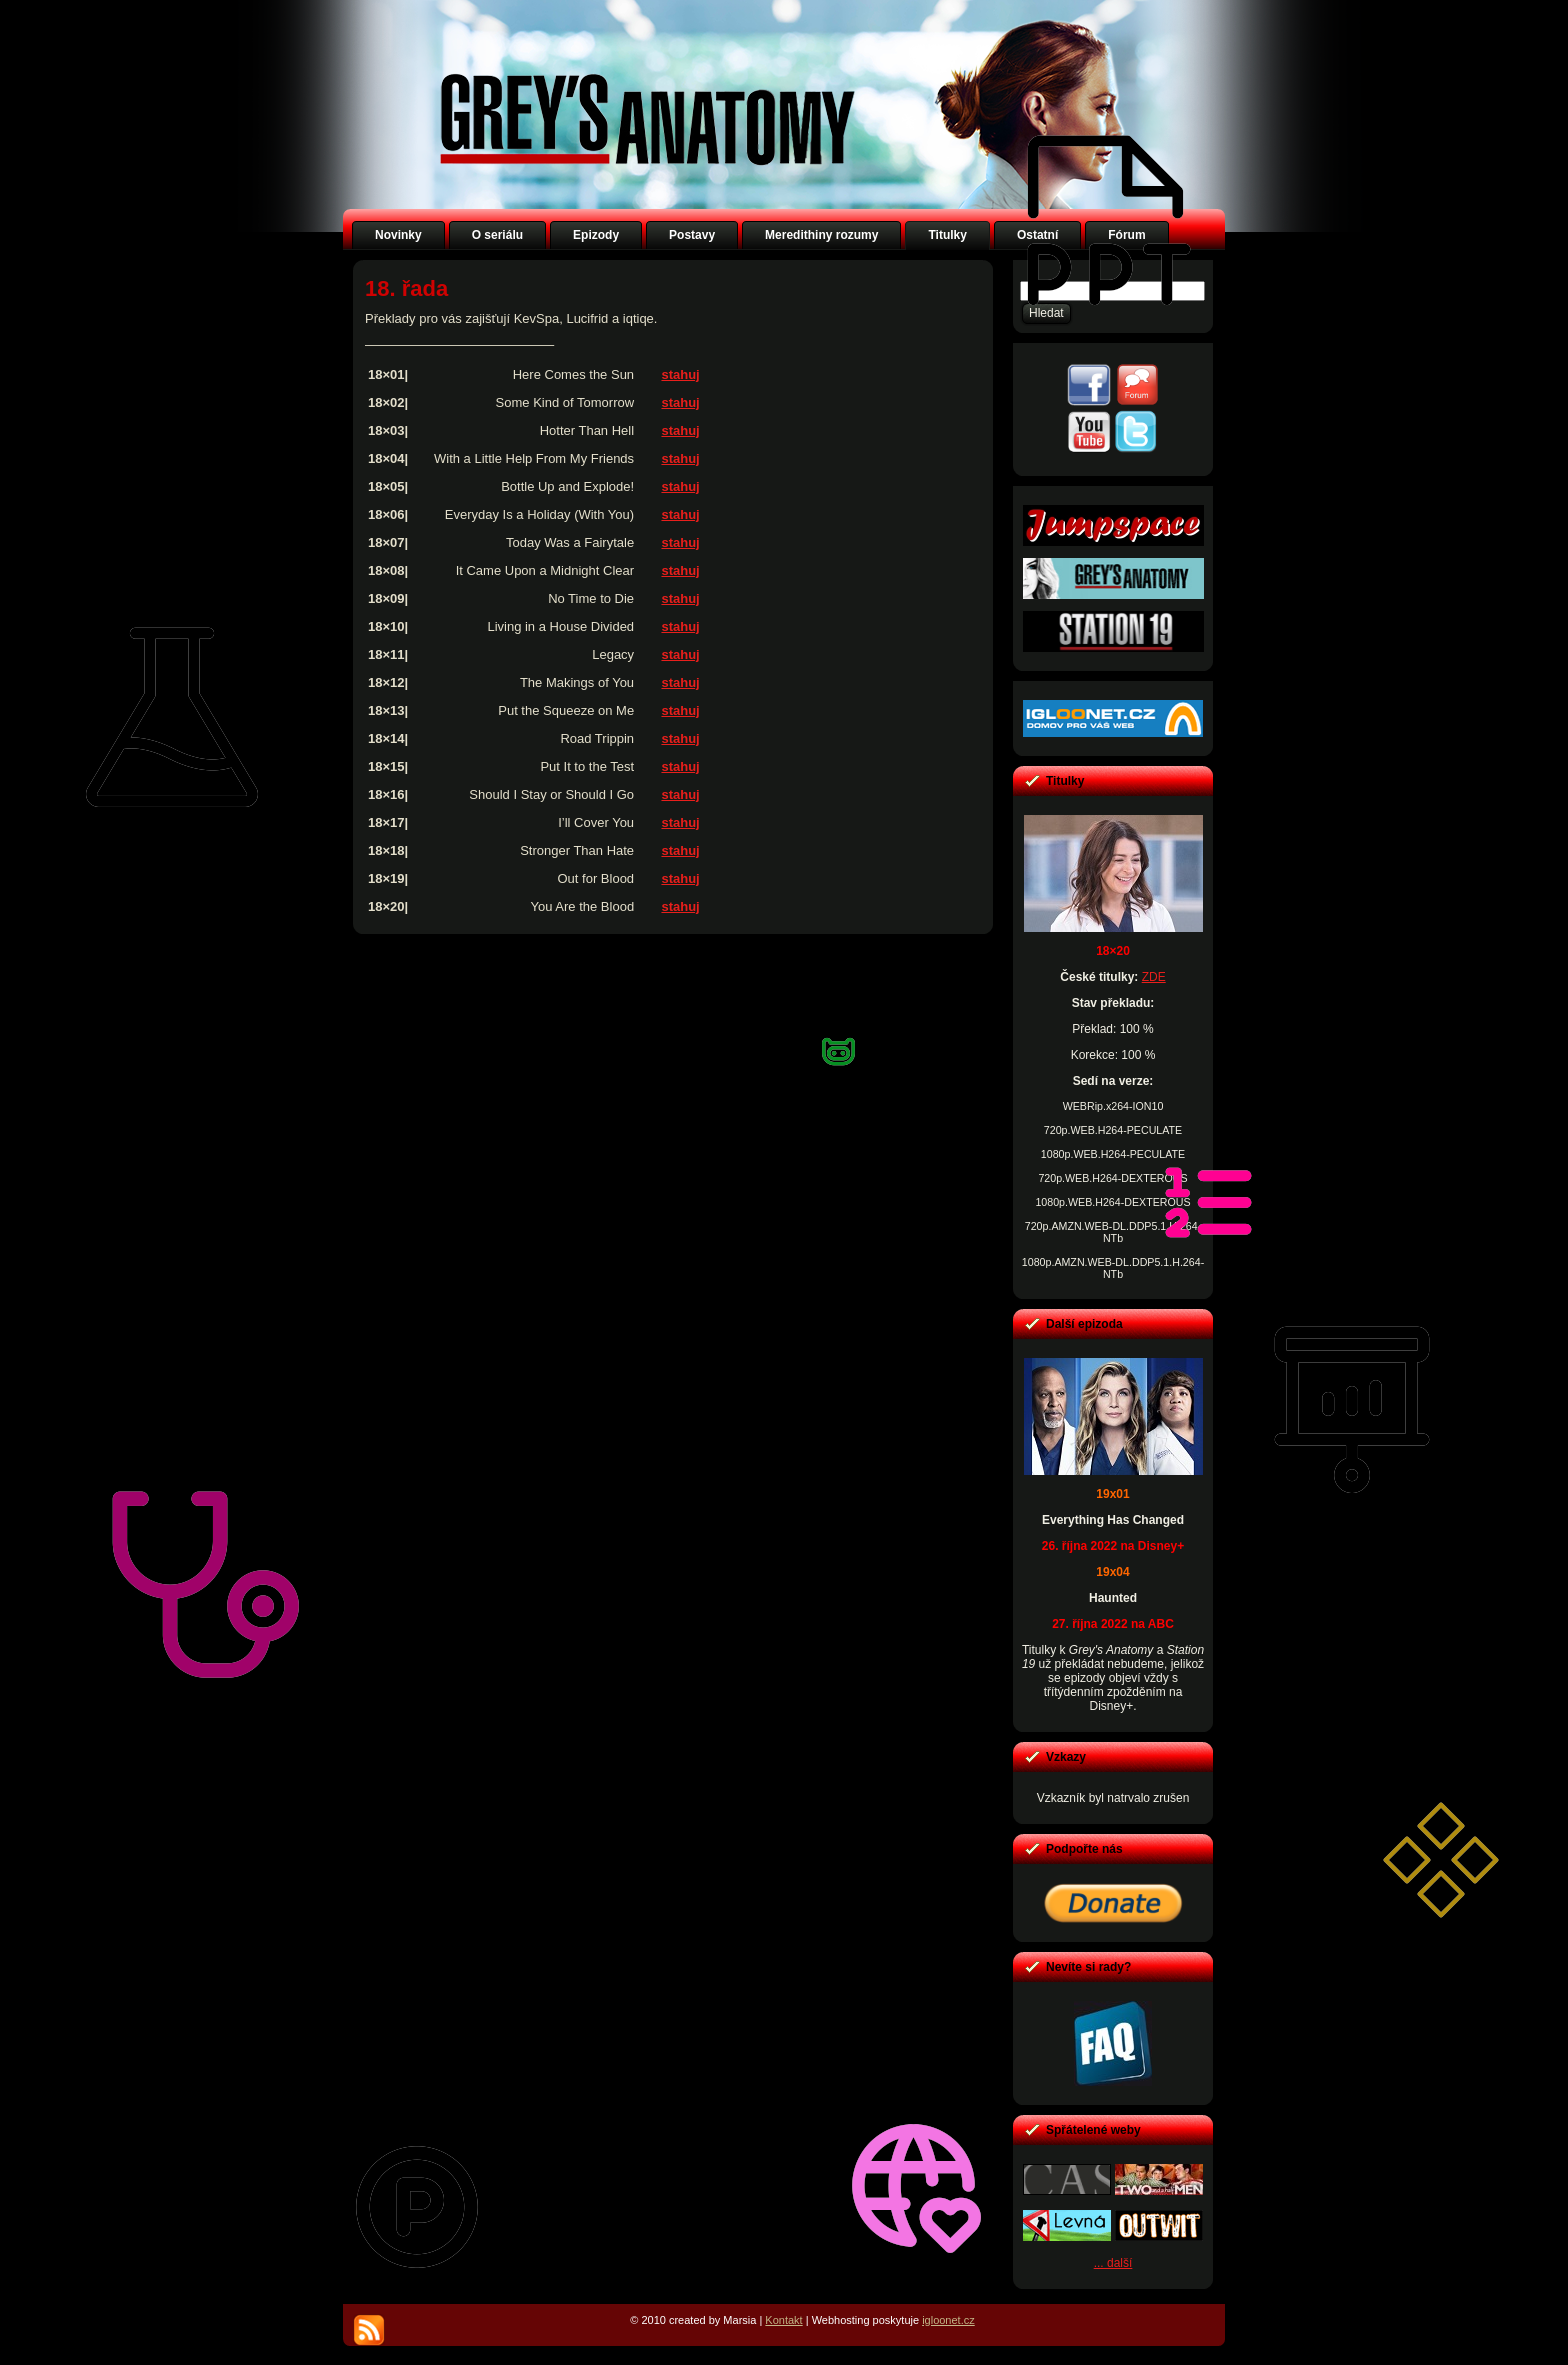 Image resolution: width=1568 pixels, height=2365 pixels. Describe the element at coordinates (1441, 1860) in the screenshot. I see `decorative pattern or design element` at that location.